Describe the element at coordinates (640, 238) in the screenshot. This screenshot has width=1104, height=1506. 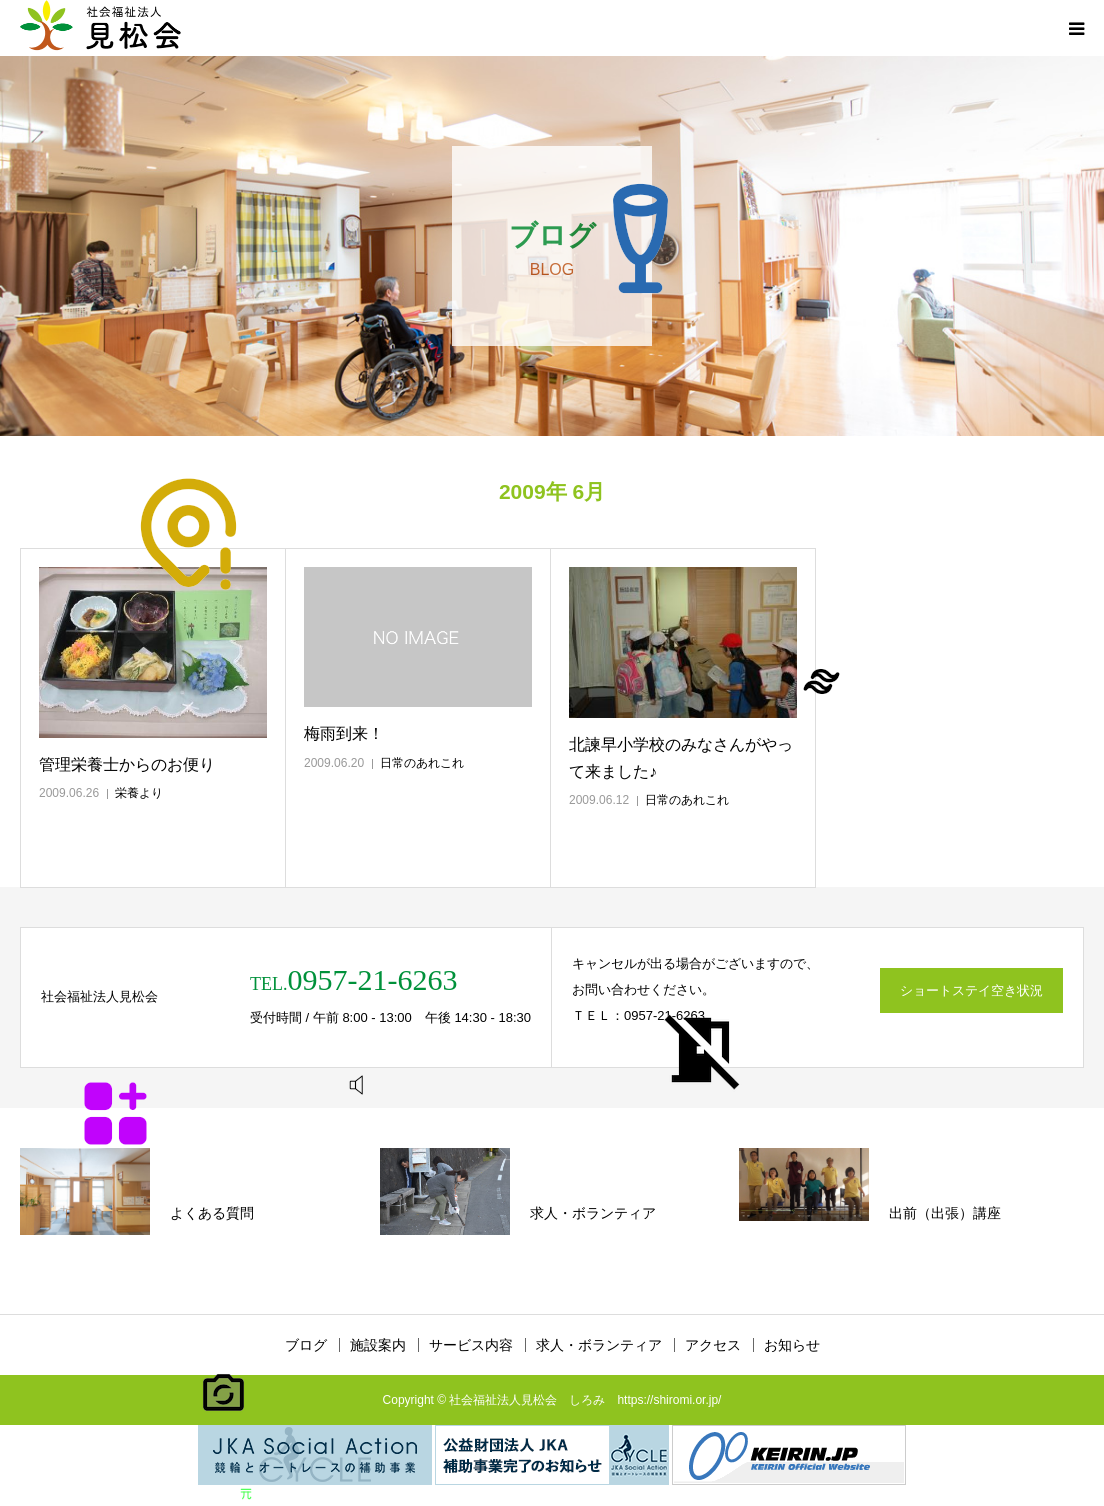
I see `celebrate an achievement or milestone` at that location.